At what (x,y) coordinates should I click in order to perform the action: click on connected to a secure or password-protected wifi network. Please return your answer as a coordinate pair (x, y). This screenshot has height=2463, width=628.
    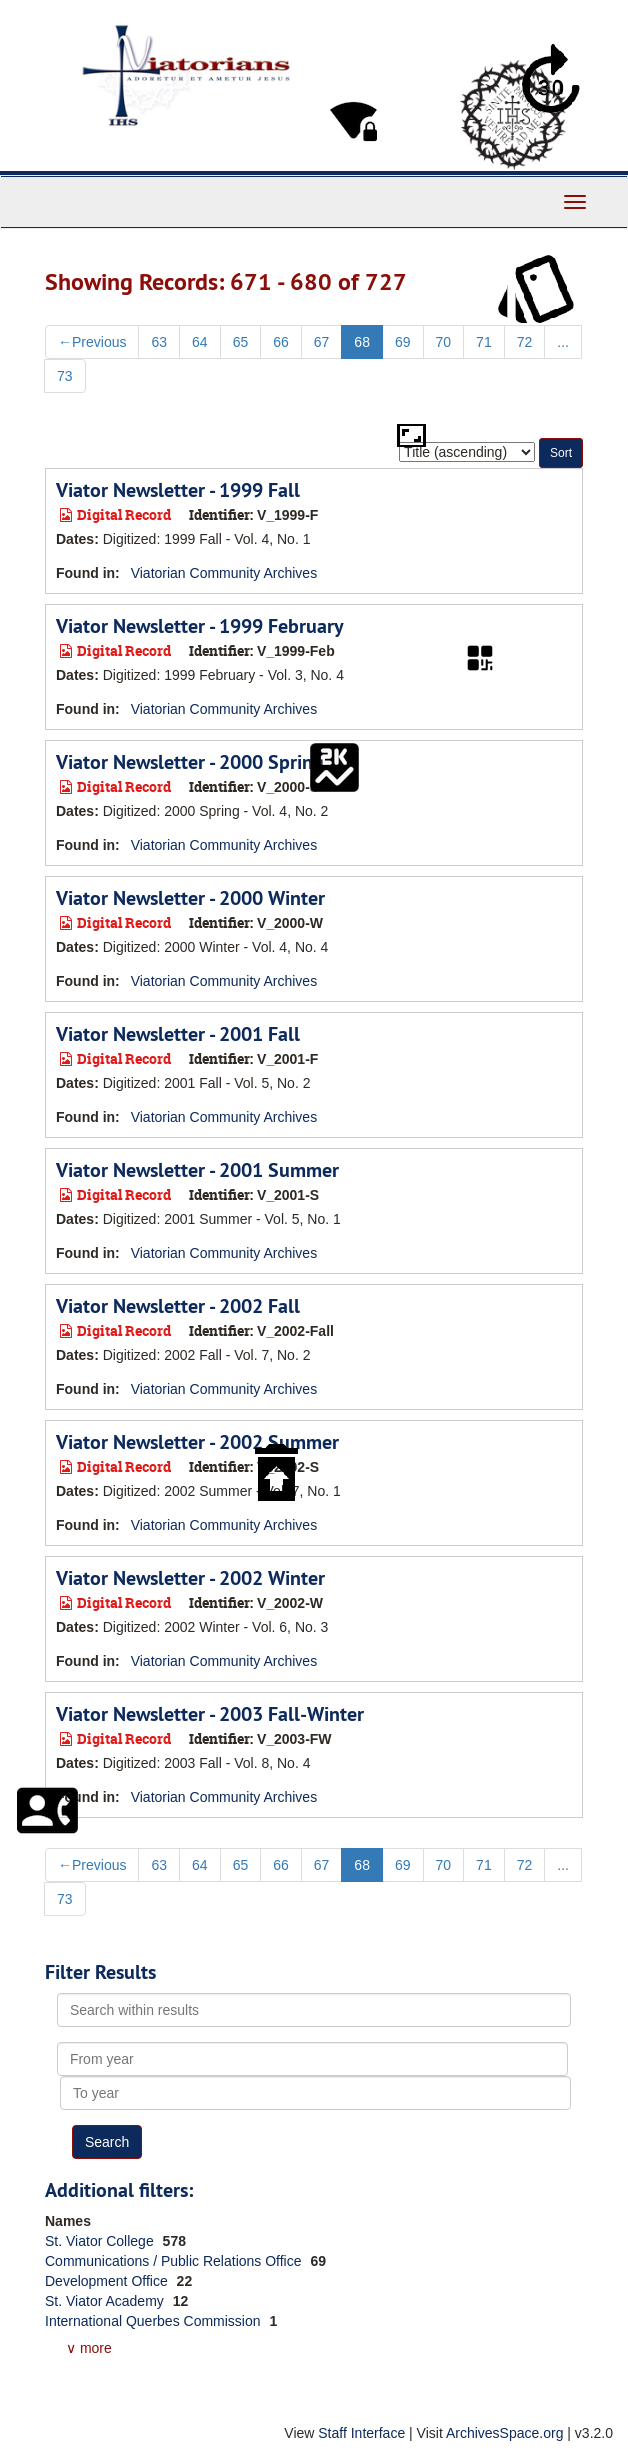
    Looking at the image, I should click on (353, 121).